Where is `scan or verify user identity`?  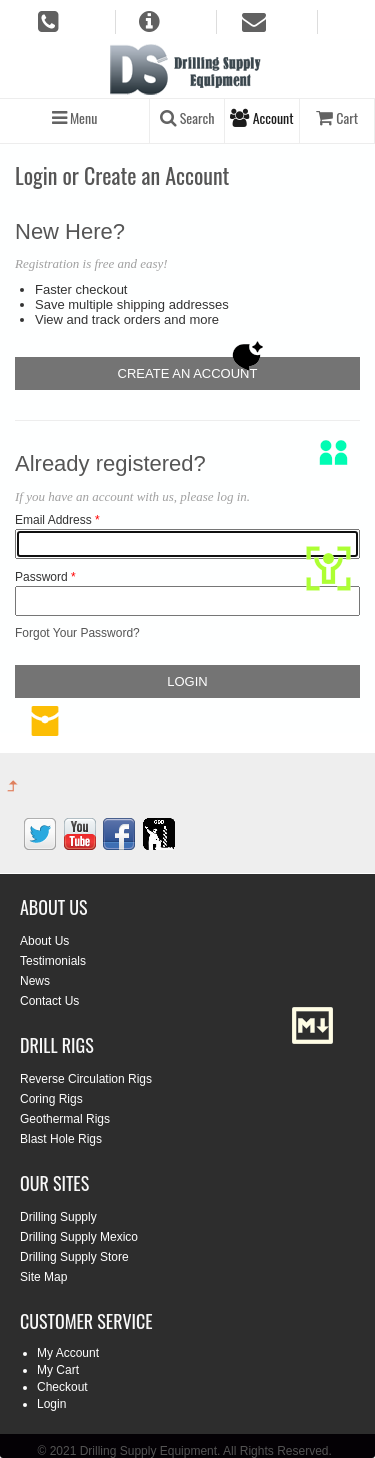
scan or verify user identity is located at coordinates (328, 568).